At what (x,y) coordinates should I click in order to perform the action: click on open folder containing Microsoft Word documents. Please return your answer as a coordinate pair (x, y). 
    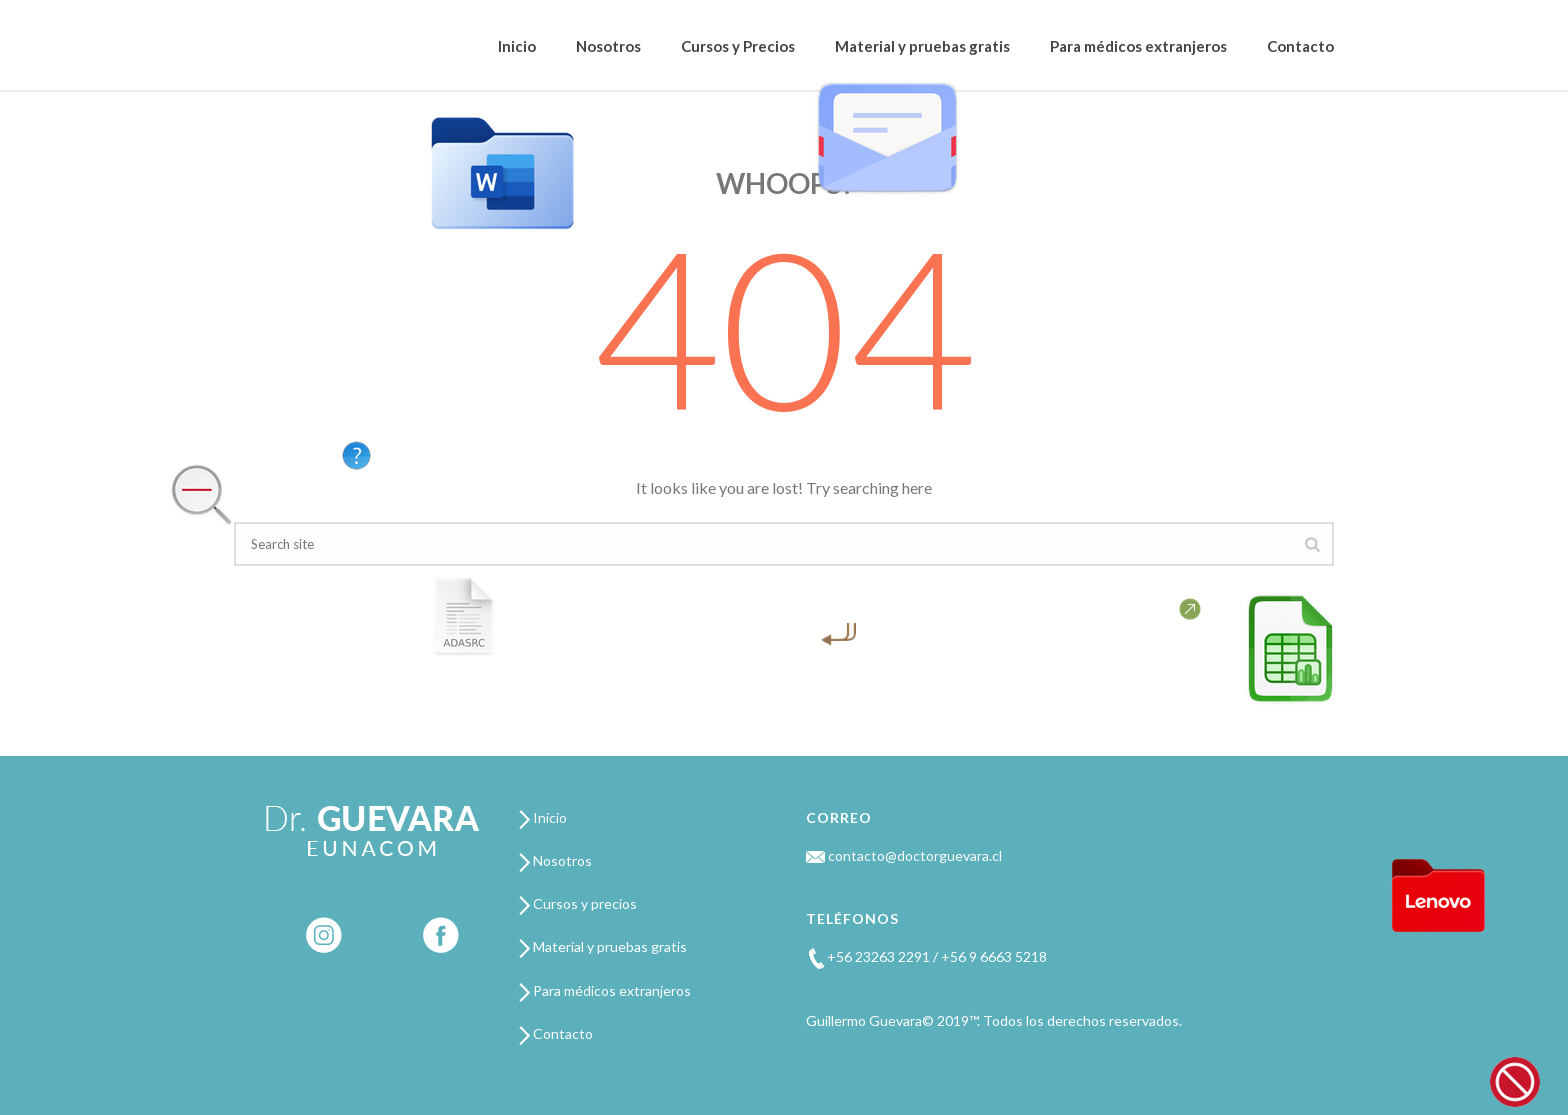
    Looking at the image, I should click on (502, 177).